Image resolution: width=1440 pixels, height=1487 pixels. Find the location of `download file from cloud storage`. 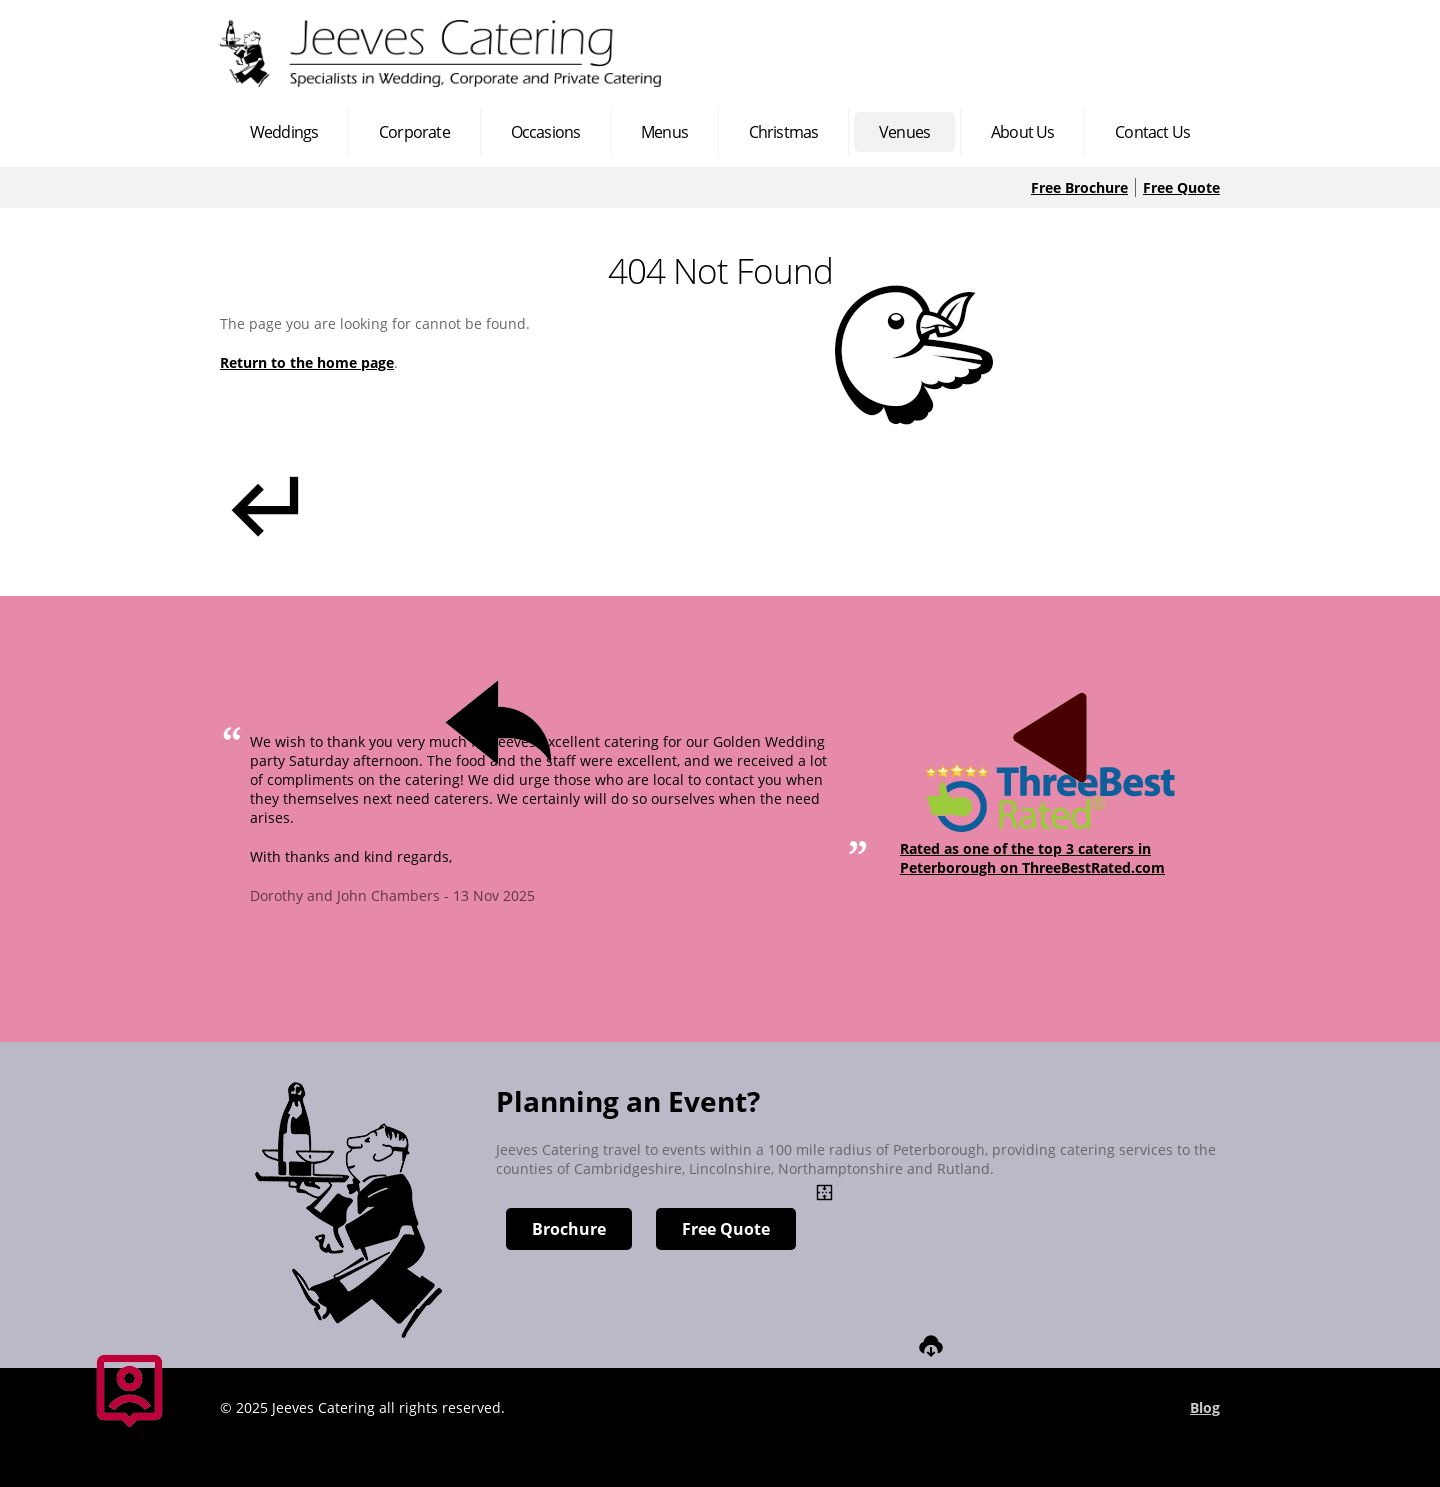

download file from cloud storage is located at coordinates (931, 1346).